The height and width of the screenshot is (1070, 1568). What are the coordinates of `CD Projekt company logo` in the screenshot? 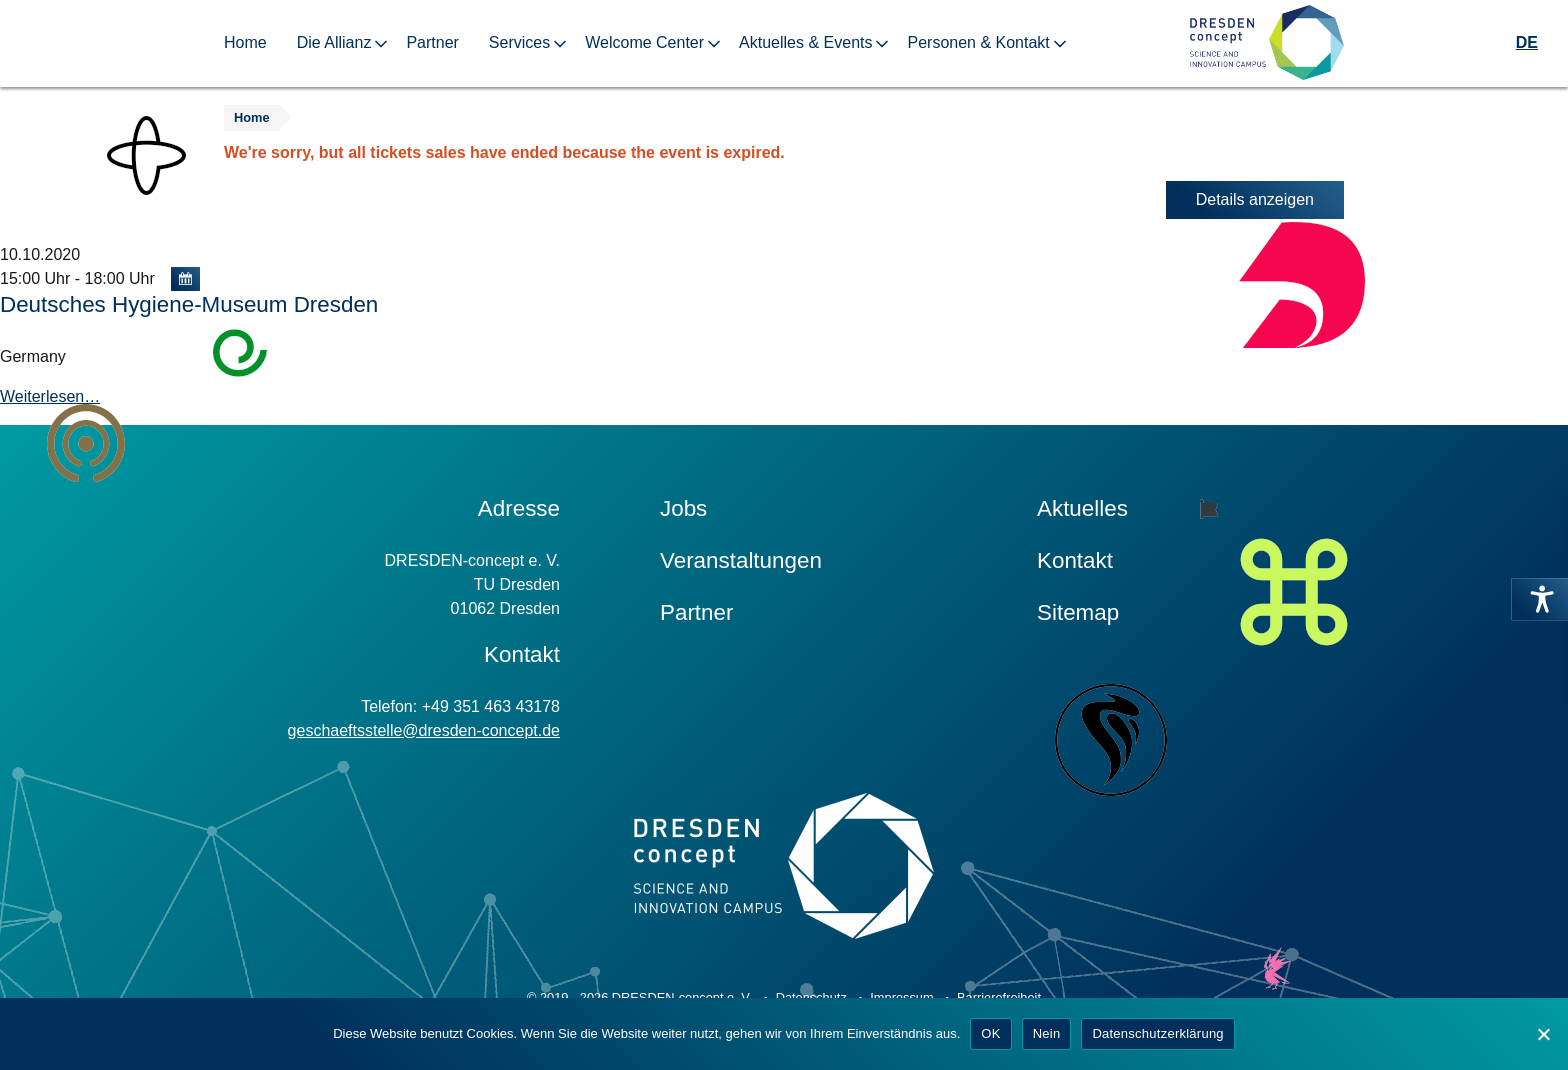 It's located at (1277, 968).